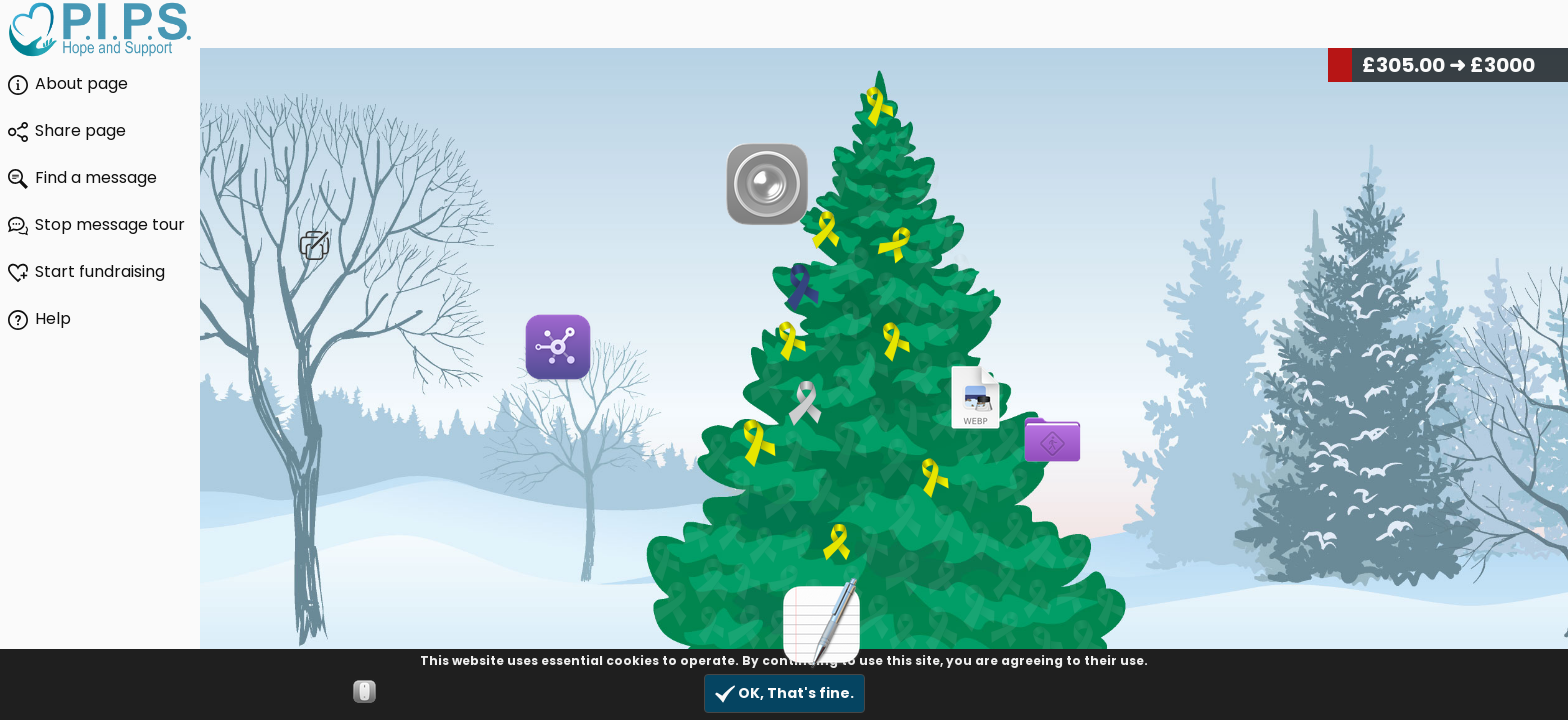 The height and width of the screenshot is (720, 1568). I want to click on open TextEdit app for basic text editing, so click(821, 624).